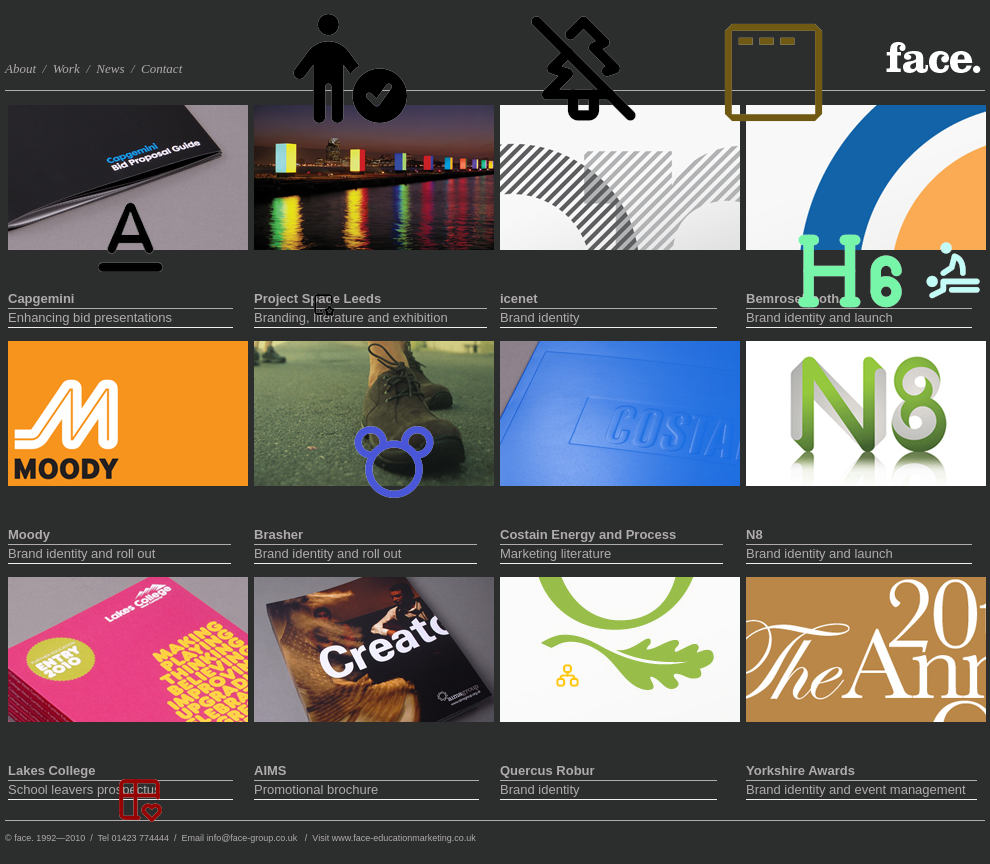 The width and height of the screenshot is (990, 864). I want to click on user profile verified, so click(346, 68).